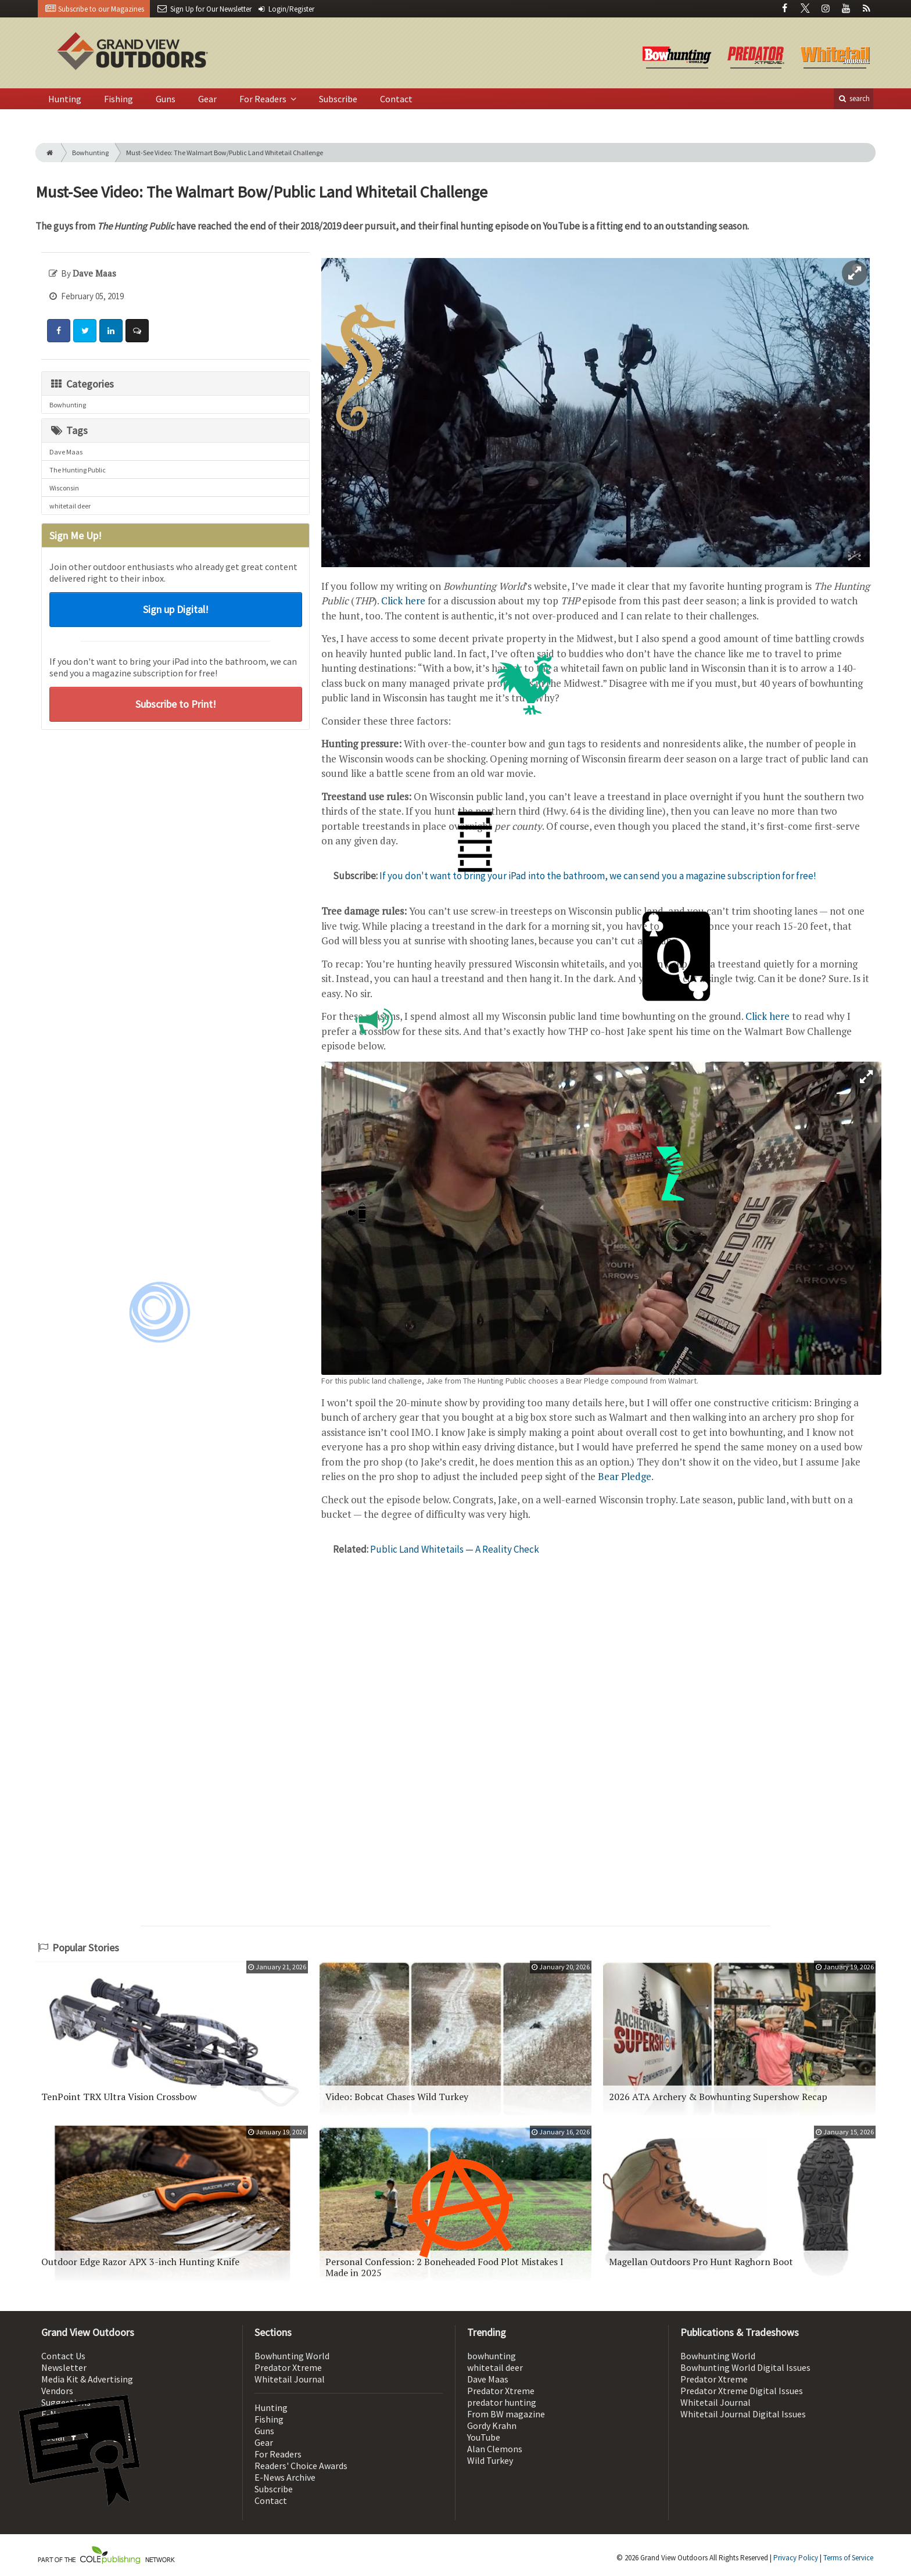  Describe the element at coordinates (460, 2204) in the screenshot. I see `indicates anarchist or anti-establishment faction in game` at that location.